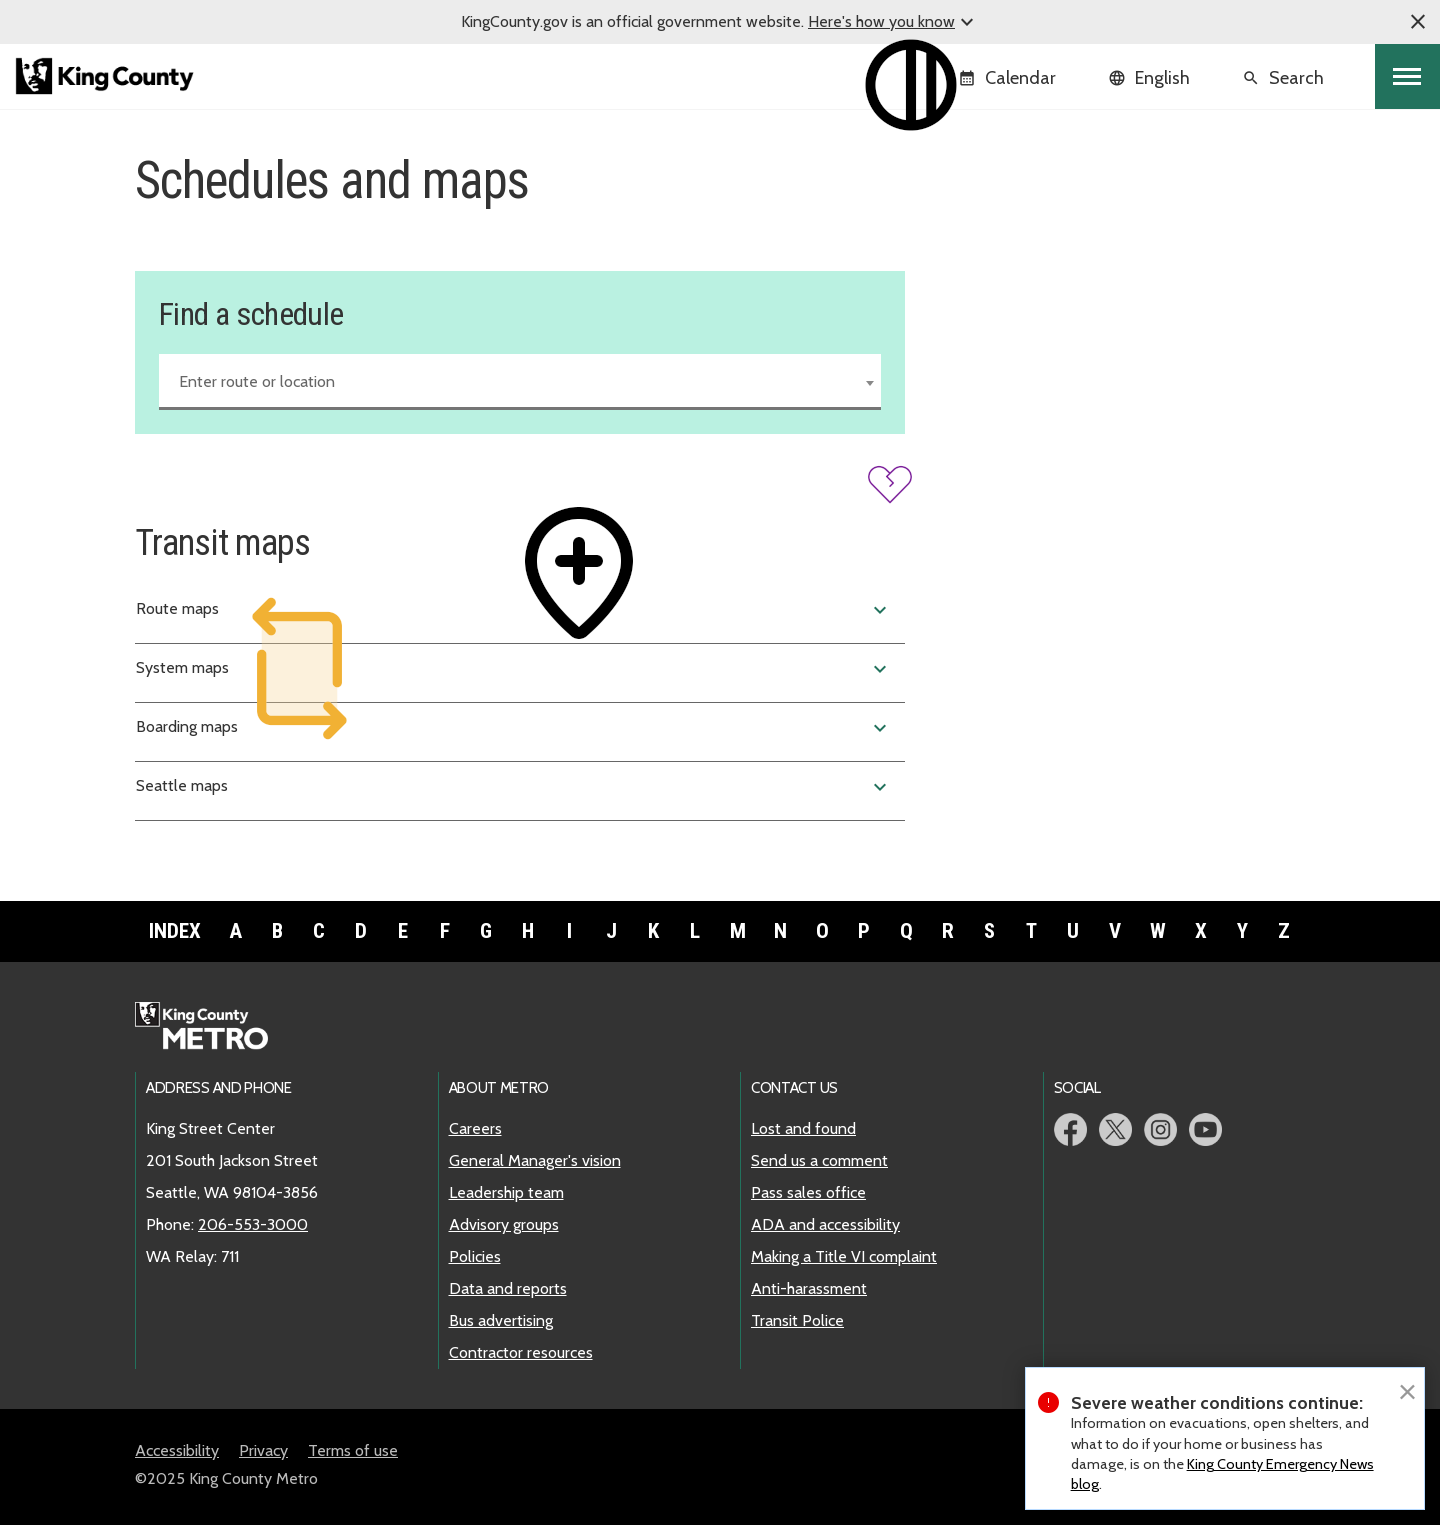 This screenshot has width=1440, height=1525. Describe the element at coordinates (579, 573) in the screenshot. I see `add a new location pin` at that location.